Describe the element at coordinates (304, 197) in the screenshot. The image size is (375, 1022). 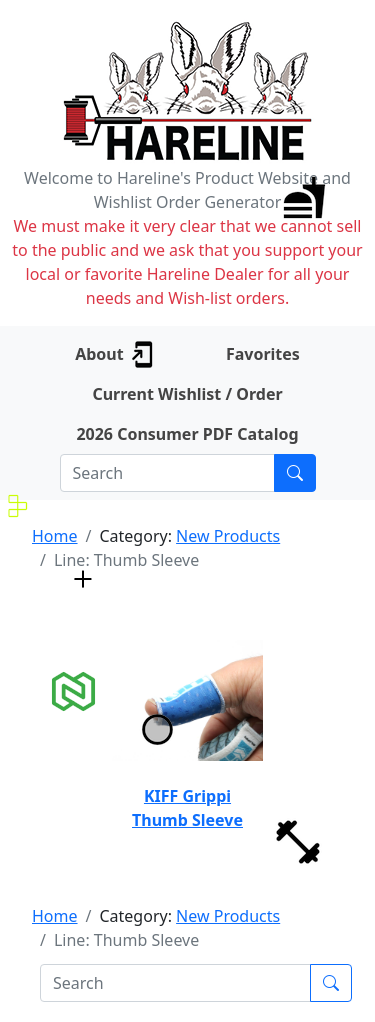
I see `find nearby fast food restaurants` at that location.